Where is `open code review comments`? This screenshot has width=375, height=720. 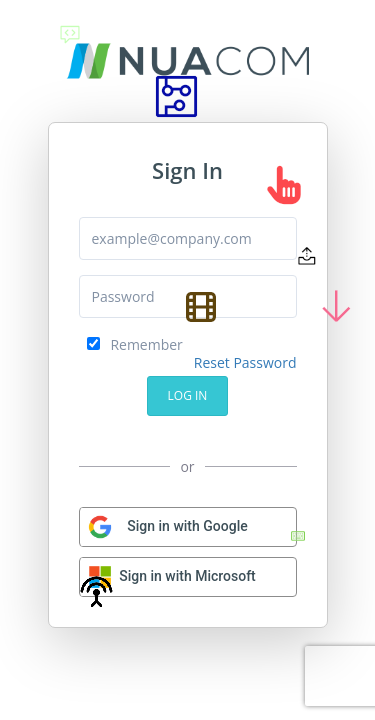 open code review comments is located at coordinates (70, 34).